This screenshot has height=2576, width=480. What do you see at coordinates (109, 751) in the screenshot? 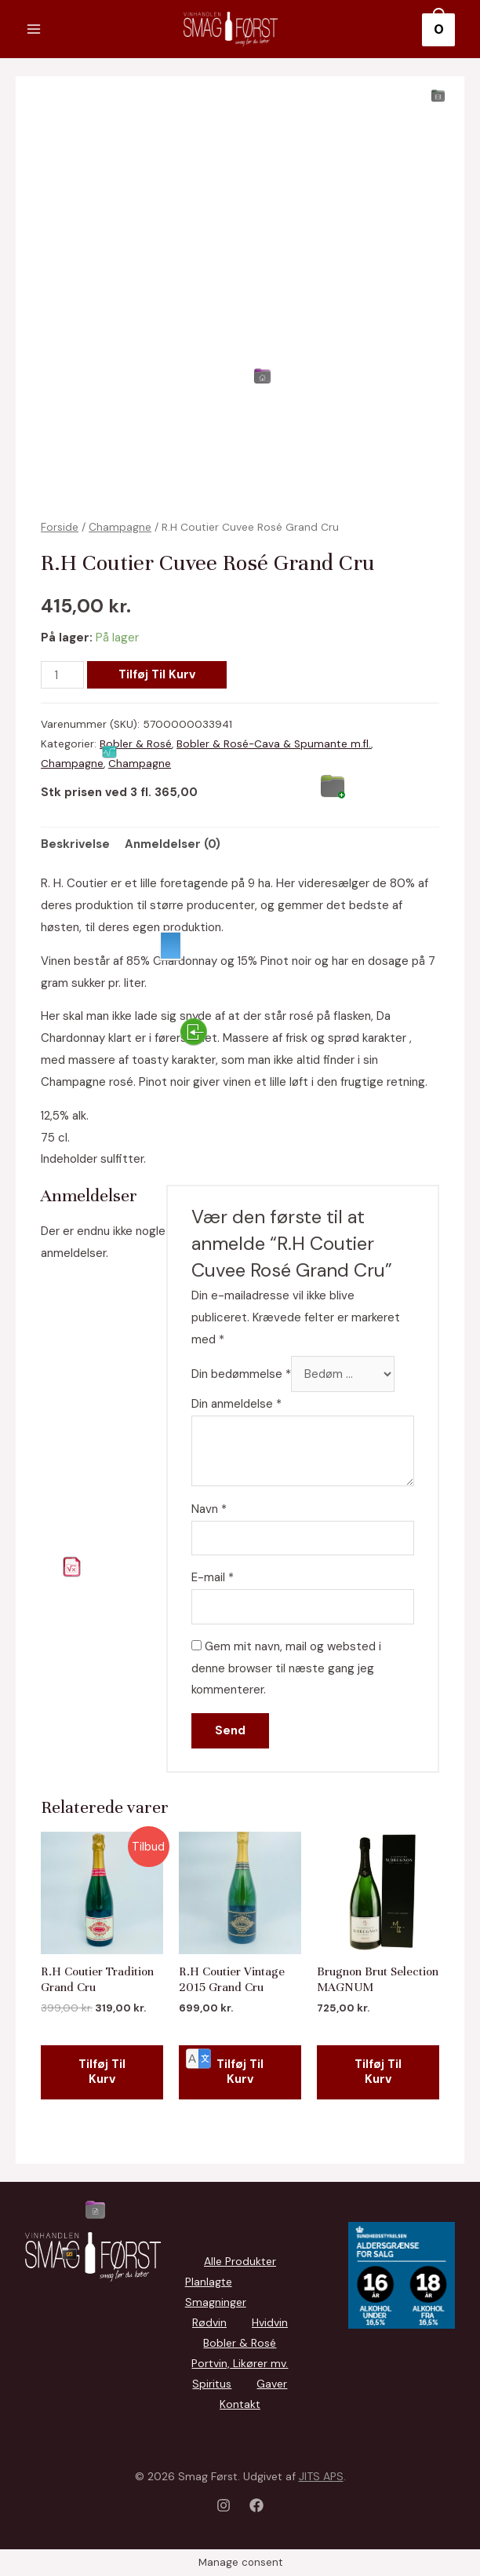
I see `open psensor temperature monitoring app` at bounding box center [109, 751].